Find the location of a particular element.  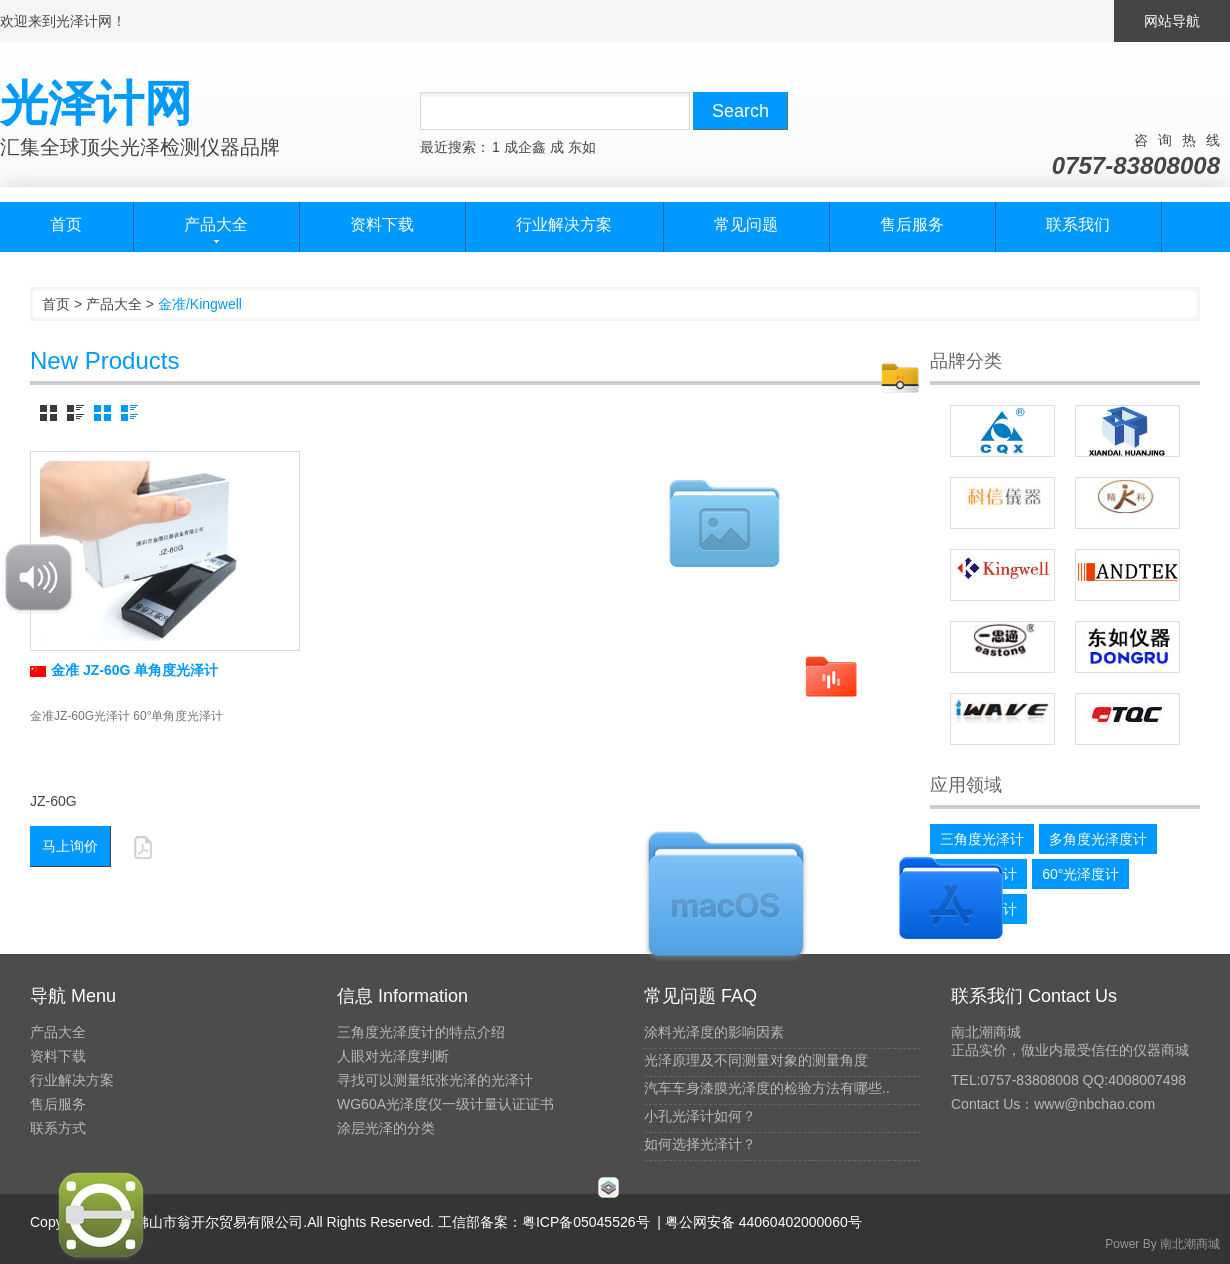

open templates folder is located at coordinates (951, 898).